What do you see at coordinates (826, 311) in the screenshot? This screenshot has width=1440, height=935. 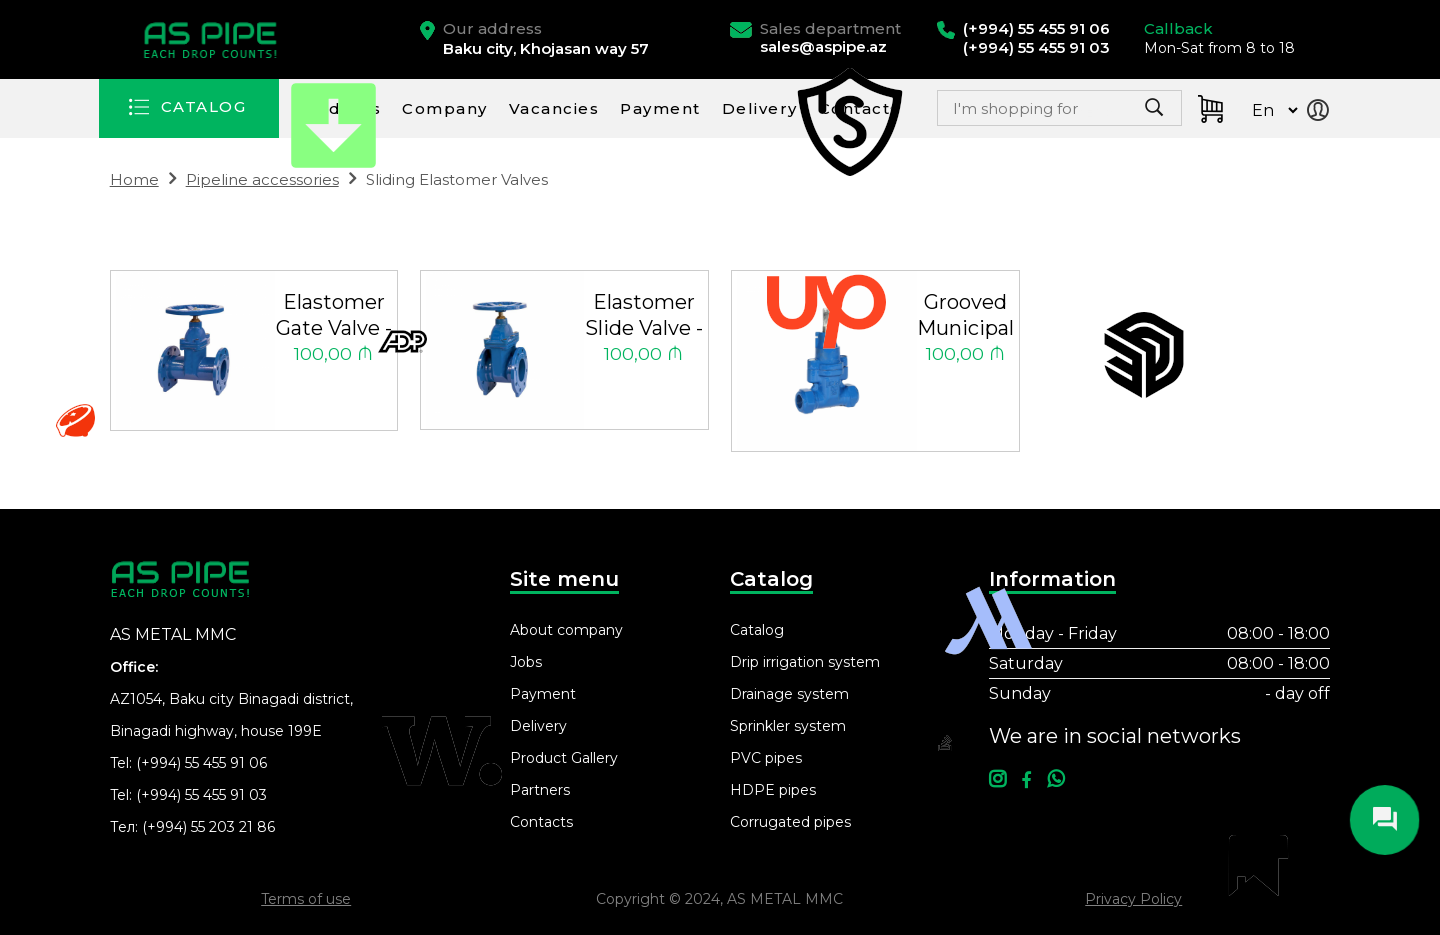 I see `upwork logo - access freelance marketplace` at bounding box center [826, 311].